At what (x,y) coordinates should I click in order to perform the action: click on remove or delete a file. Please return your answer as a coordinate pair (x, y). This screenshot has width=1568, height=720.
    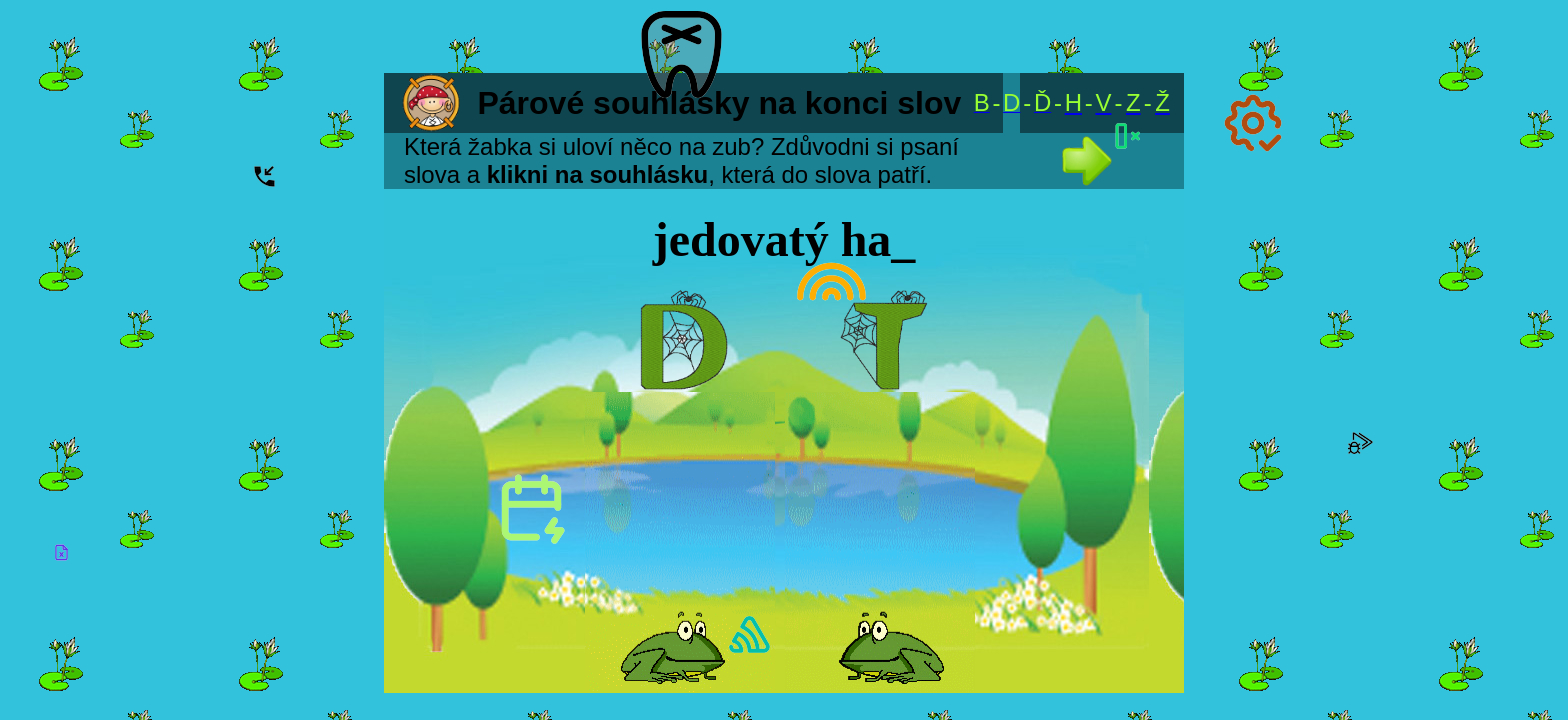
    Looking at the image, I should click on (61, 552).